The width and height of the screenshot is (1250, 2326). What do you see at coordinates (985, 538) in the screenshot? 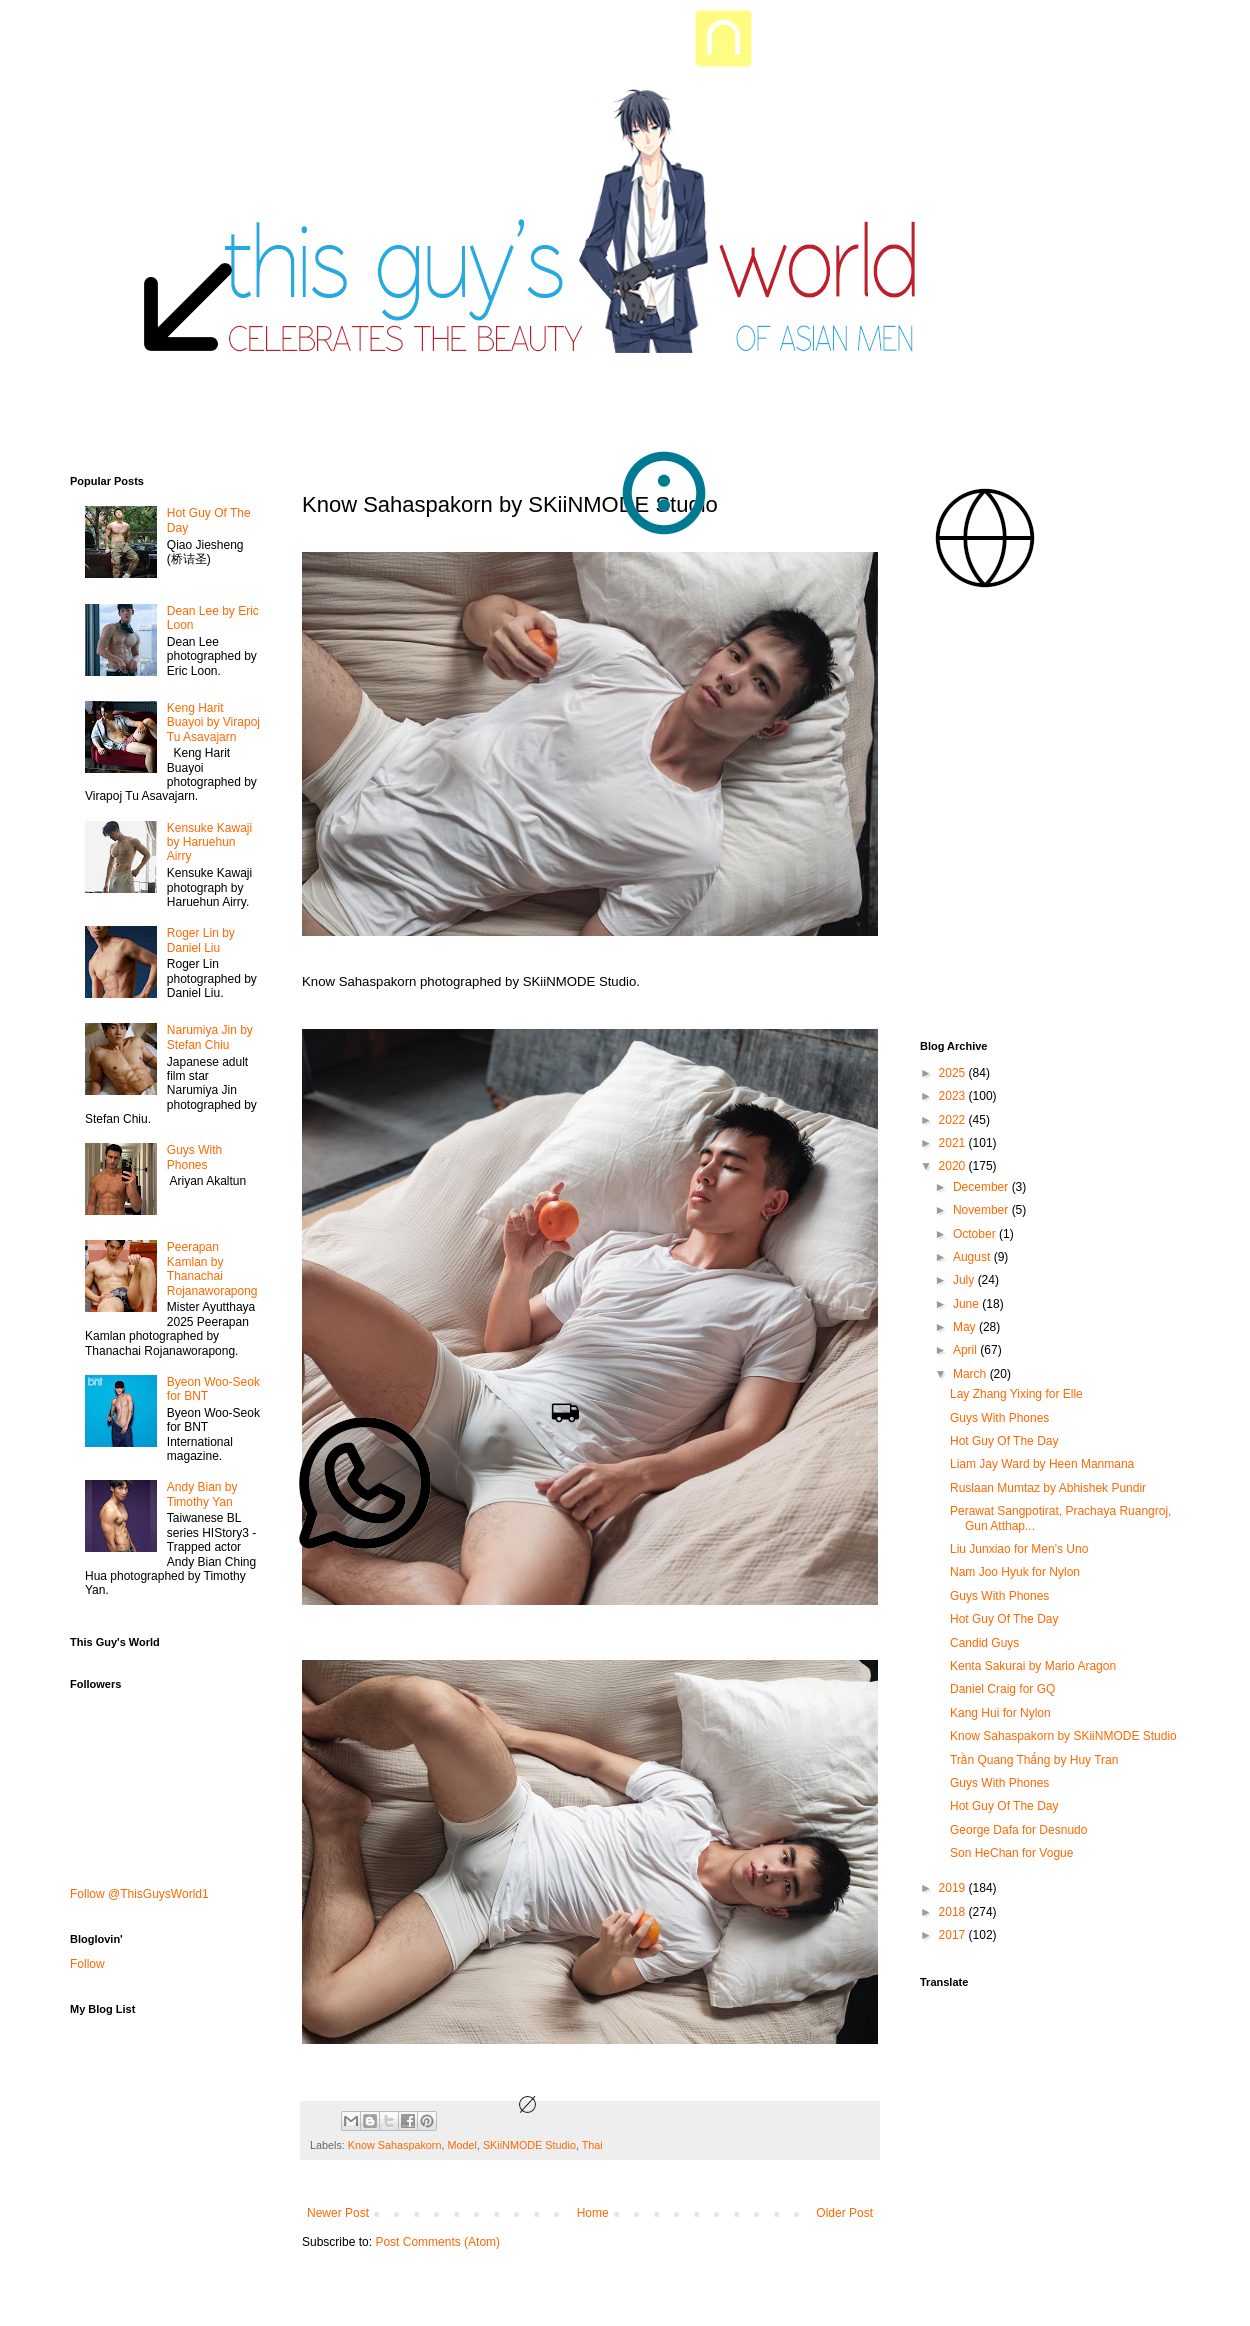
I see `switch to global or worldwide view` at bounding box center [985, 538].